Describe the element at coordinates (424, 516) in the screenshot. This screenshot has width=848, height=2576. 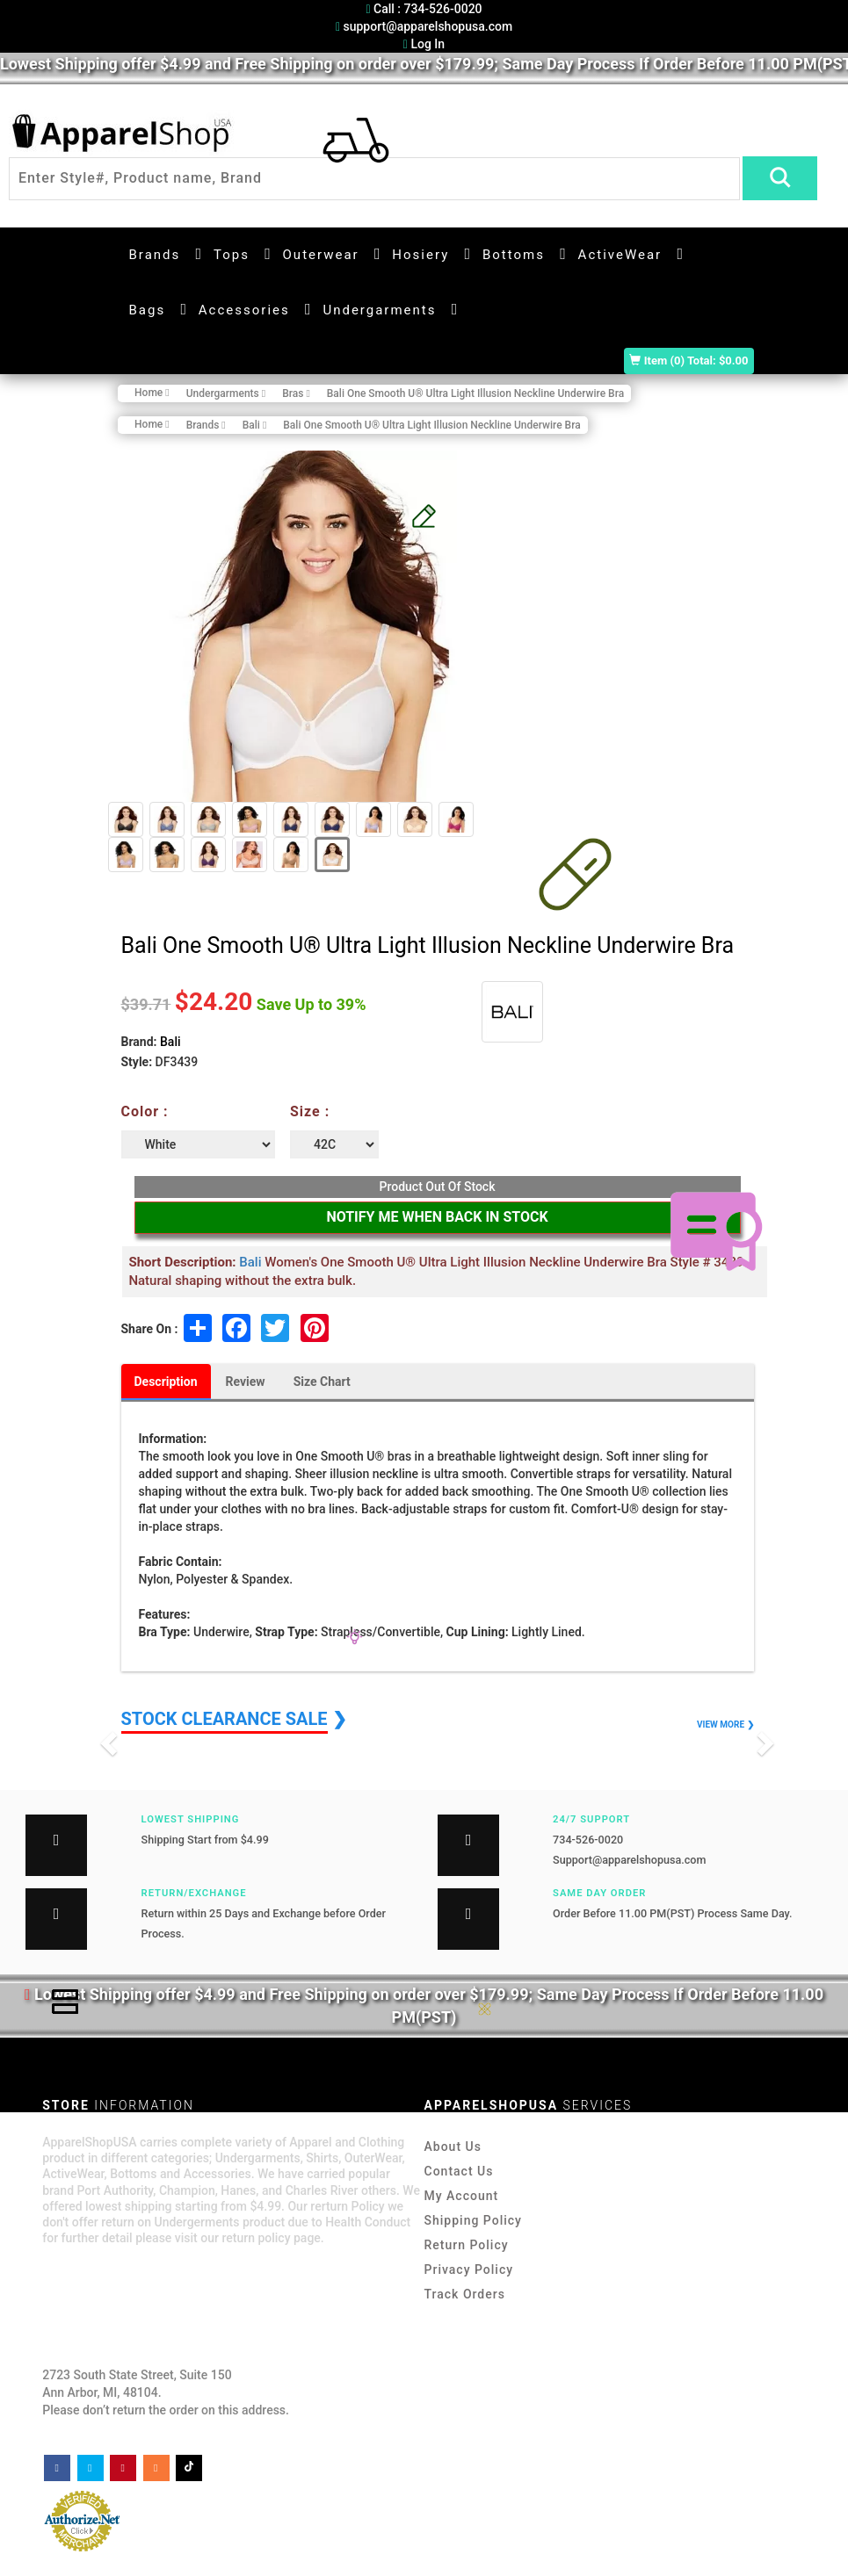
I see `edit text or content` at that location.